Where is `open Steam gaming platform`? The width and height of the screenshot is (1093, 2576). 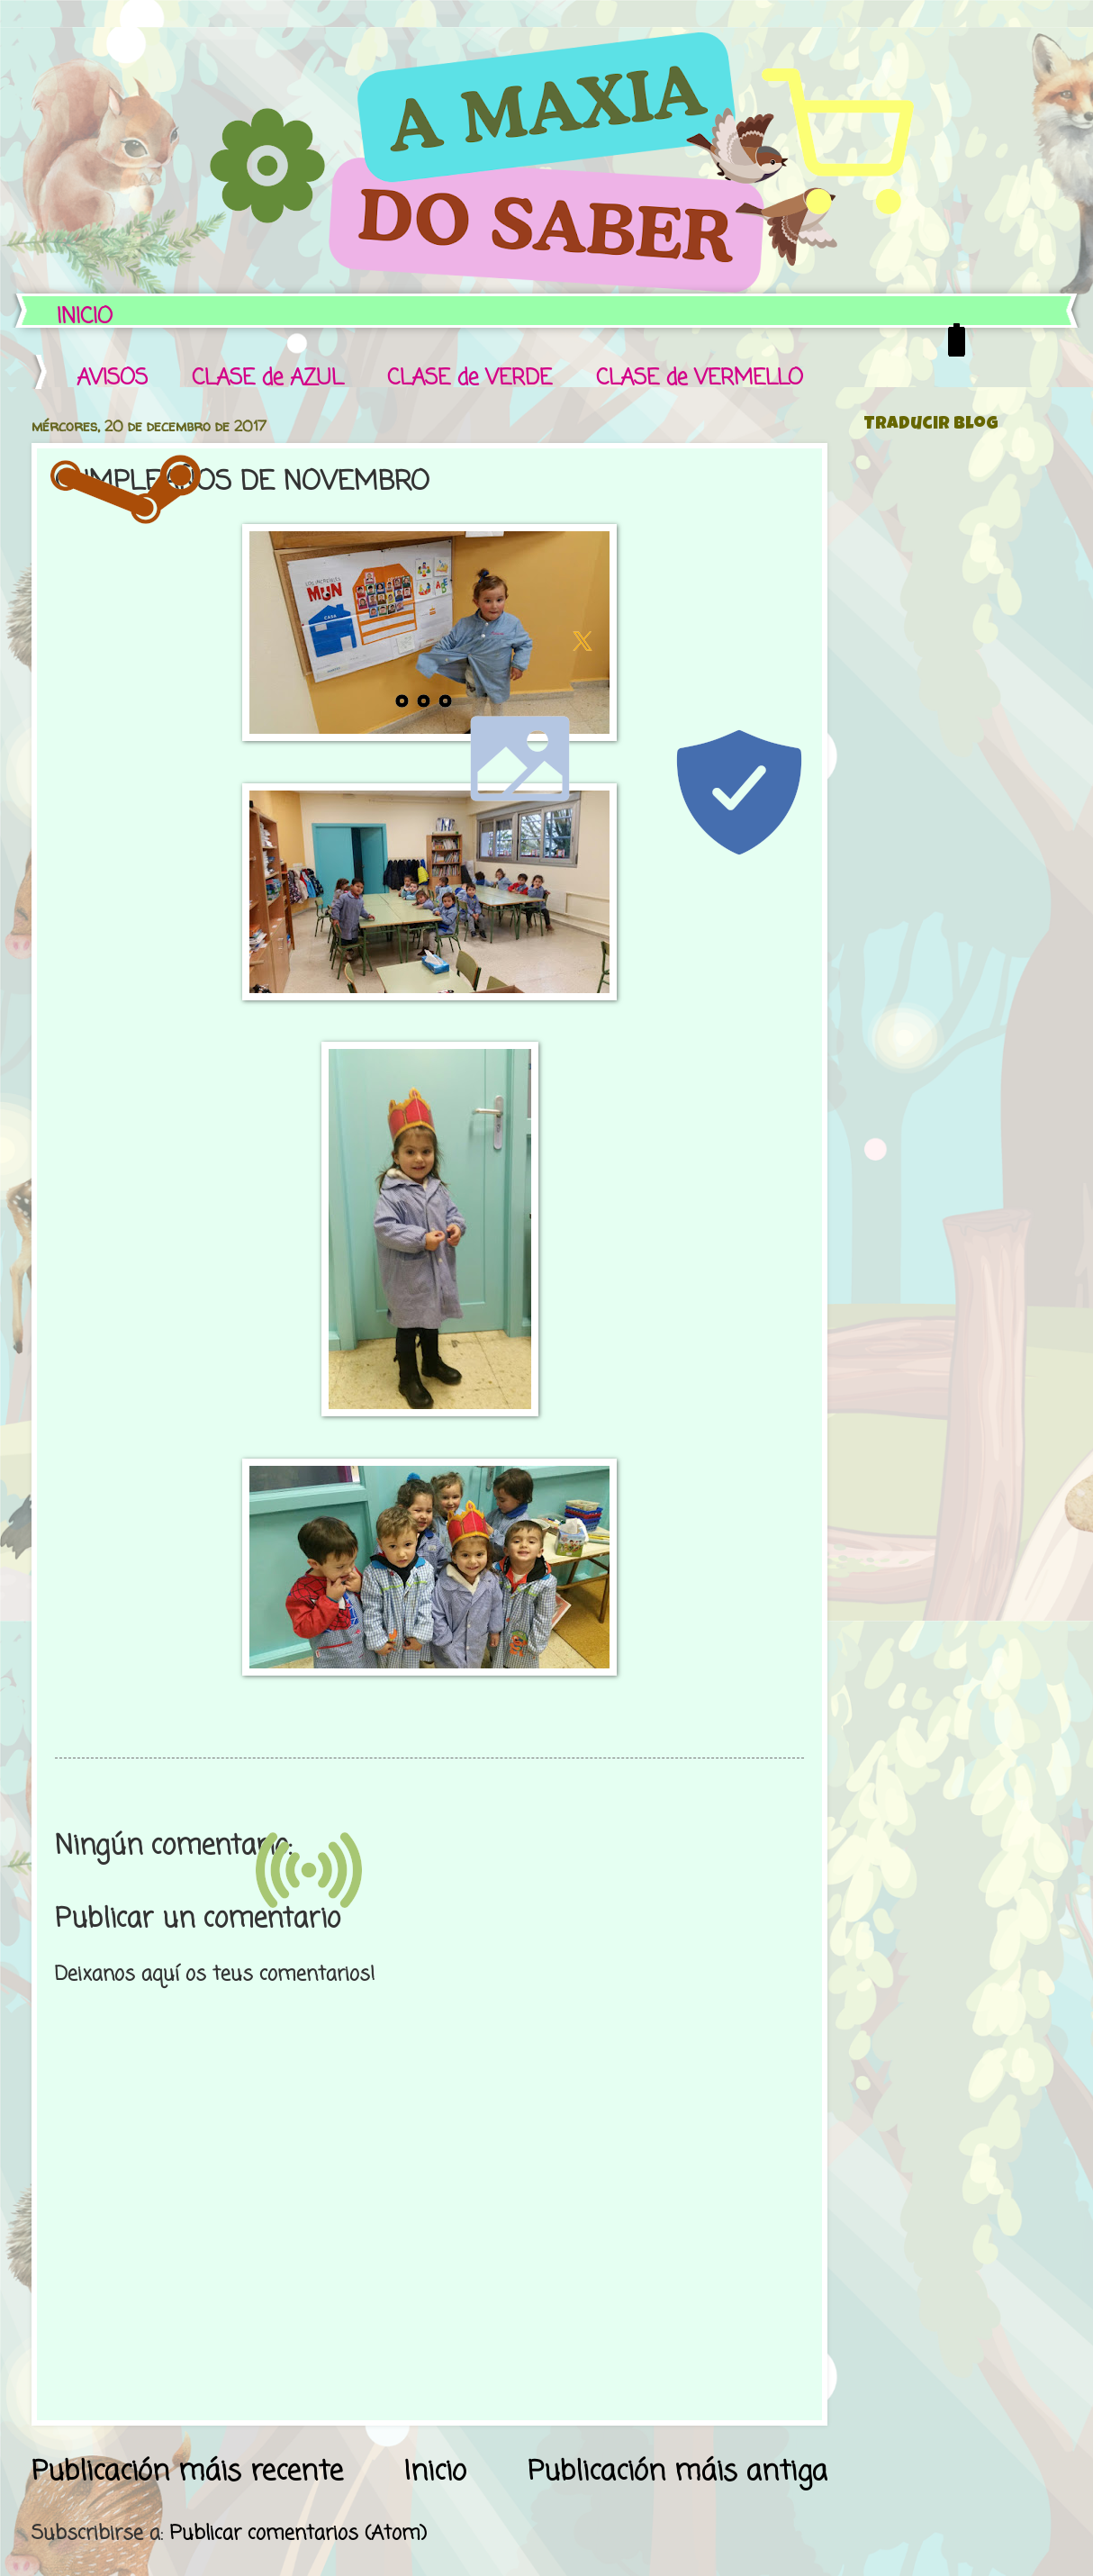
open Steam gaming platform is located at coordinates (125, 489).